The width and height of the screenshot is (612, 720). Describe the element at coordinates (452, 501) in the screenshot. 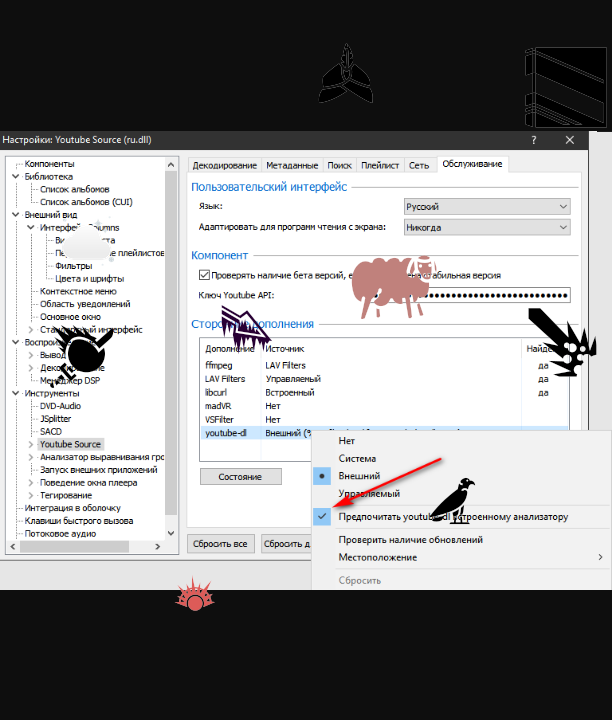

I see `egyptian-themed game element or character` at that location.